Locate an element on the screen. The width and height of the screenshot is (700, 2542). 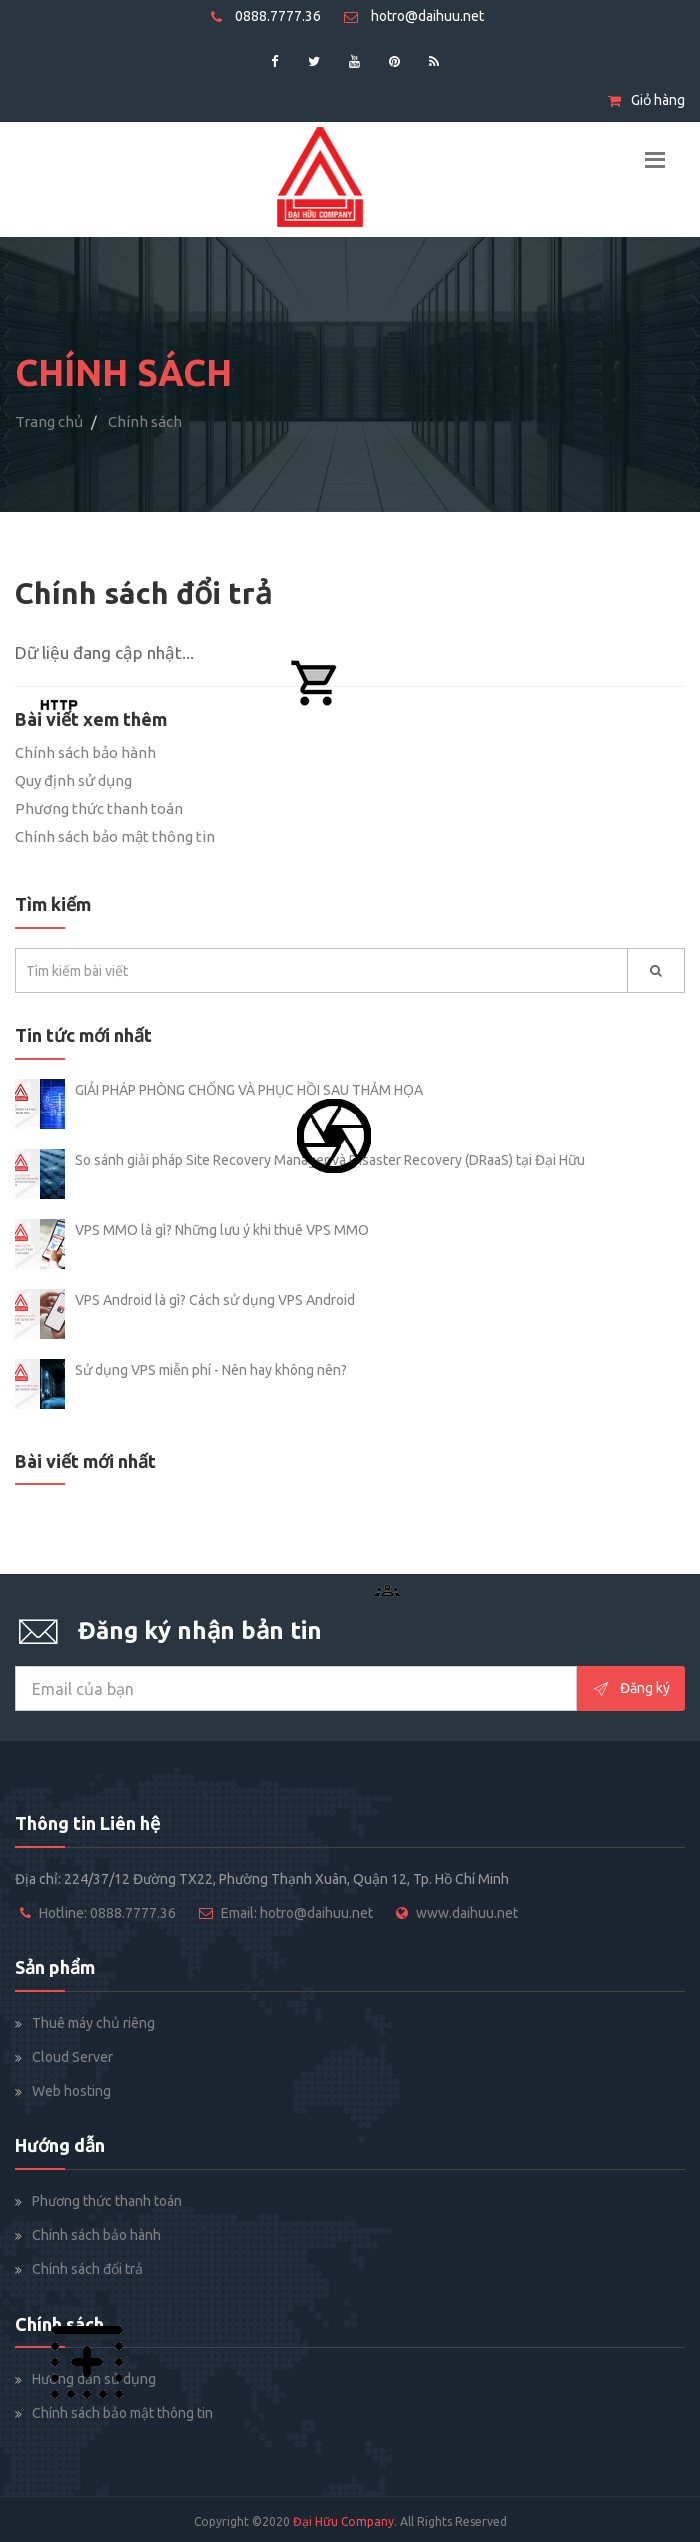
indicates a web link or URL is located at coordinates (59, 705).